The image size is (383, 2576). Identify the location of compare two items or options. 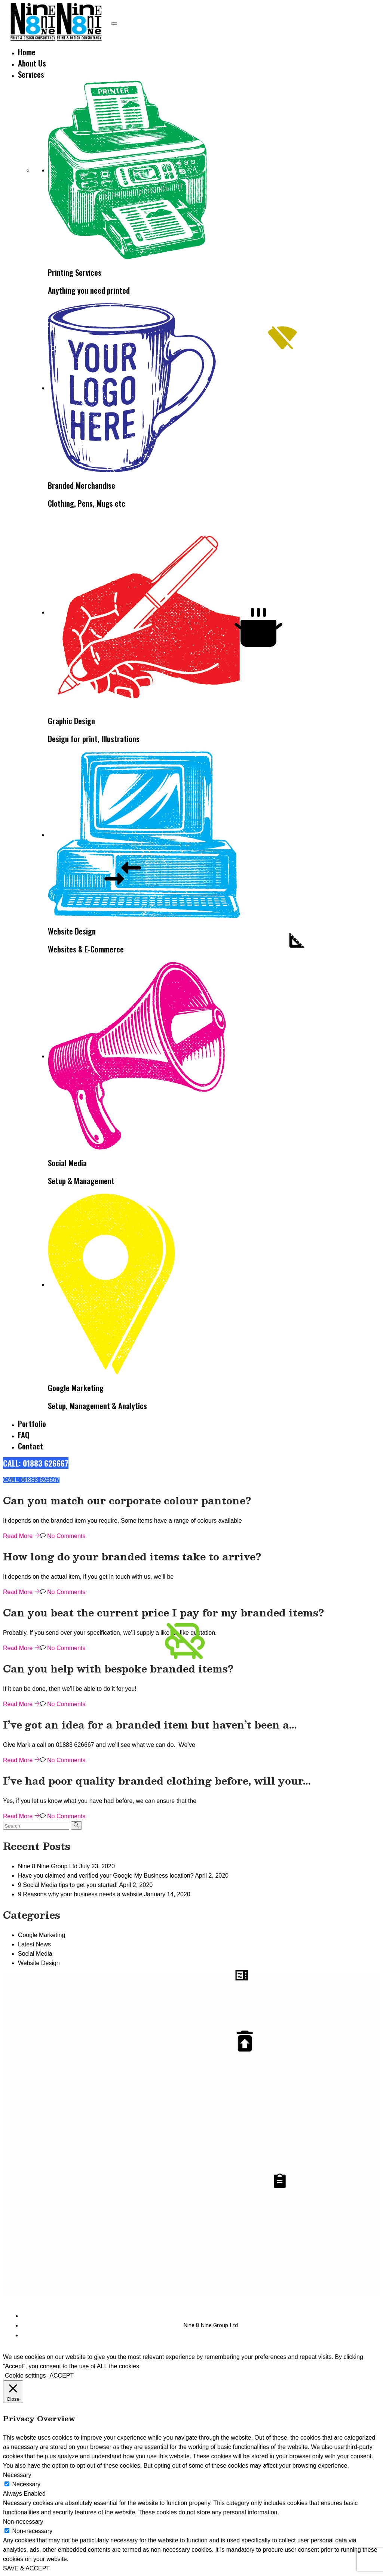
(123, 873).